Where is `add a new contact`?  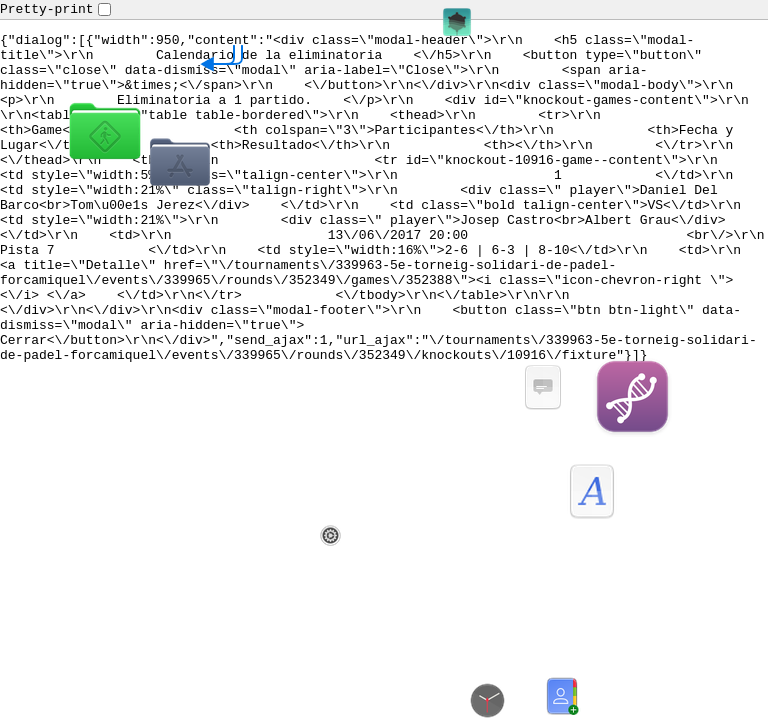 add a new contact is located at coordinates (562, 696).